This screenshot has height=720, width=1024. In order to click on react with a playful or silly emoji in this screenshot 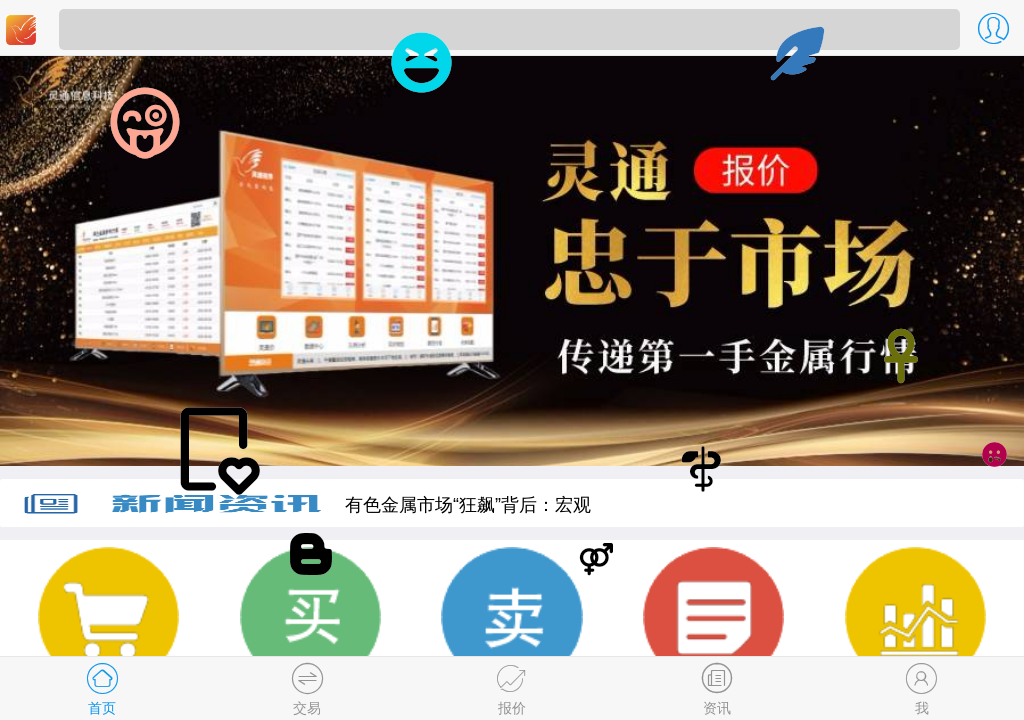, I will do `click(145, 122)`.